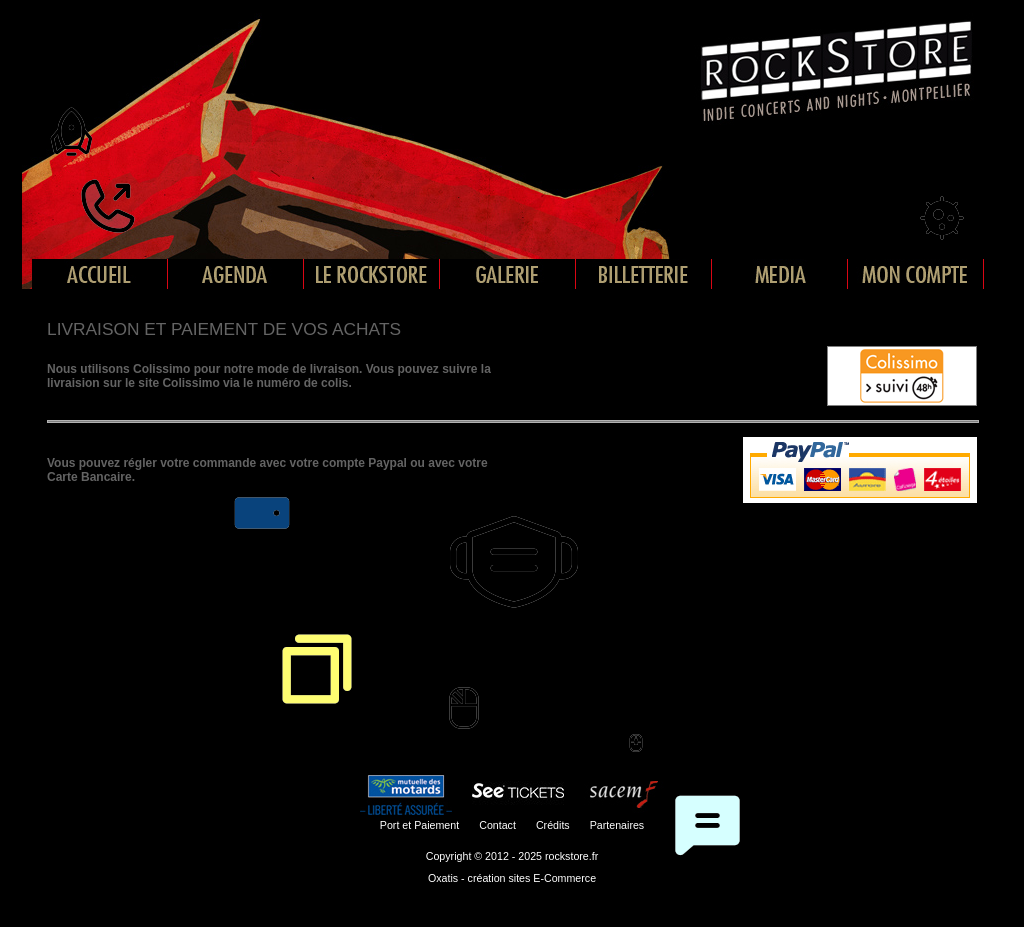 This screenshot has width=1024, height=927. Describe the element at coordinates (71, 133) in the screenshot. I see `launch or deploy an application` at that location.